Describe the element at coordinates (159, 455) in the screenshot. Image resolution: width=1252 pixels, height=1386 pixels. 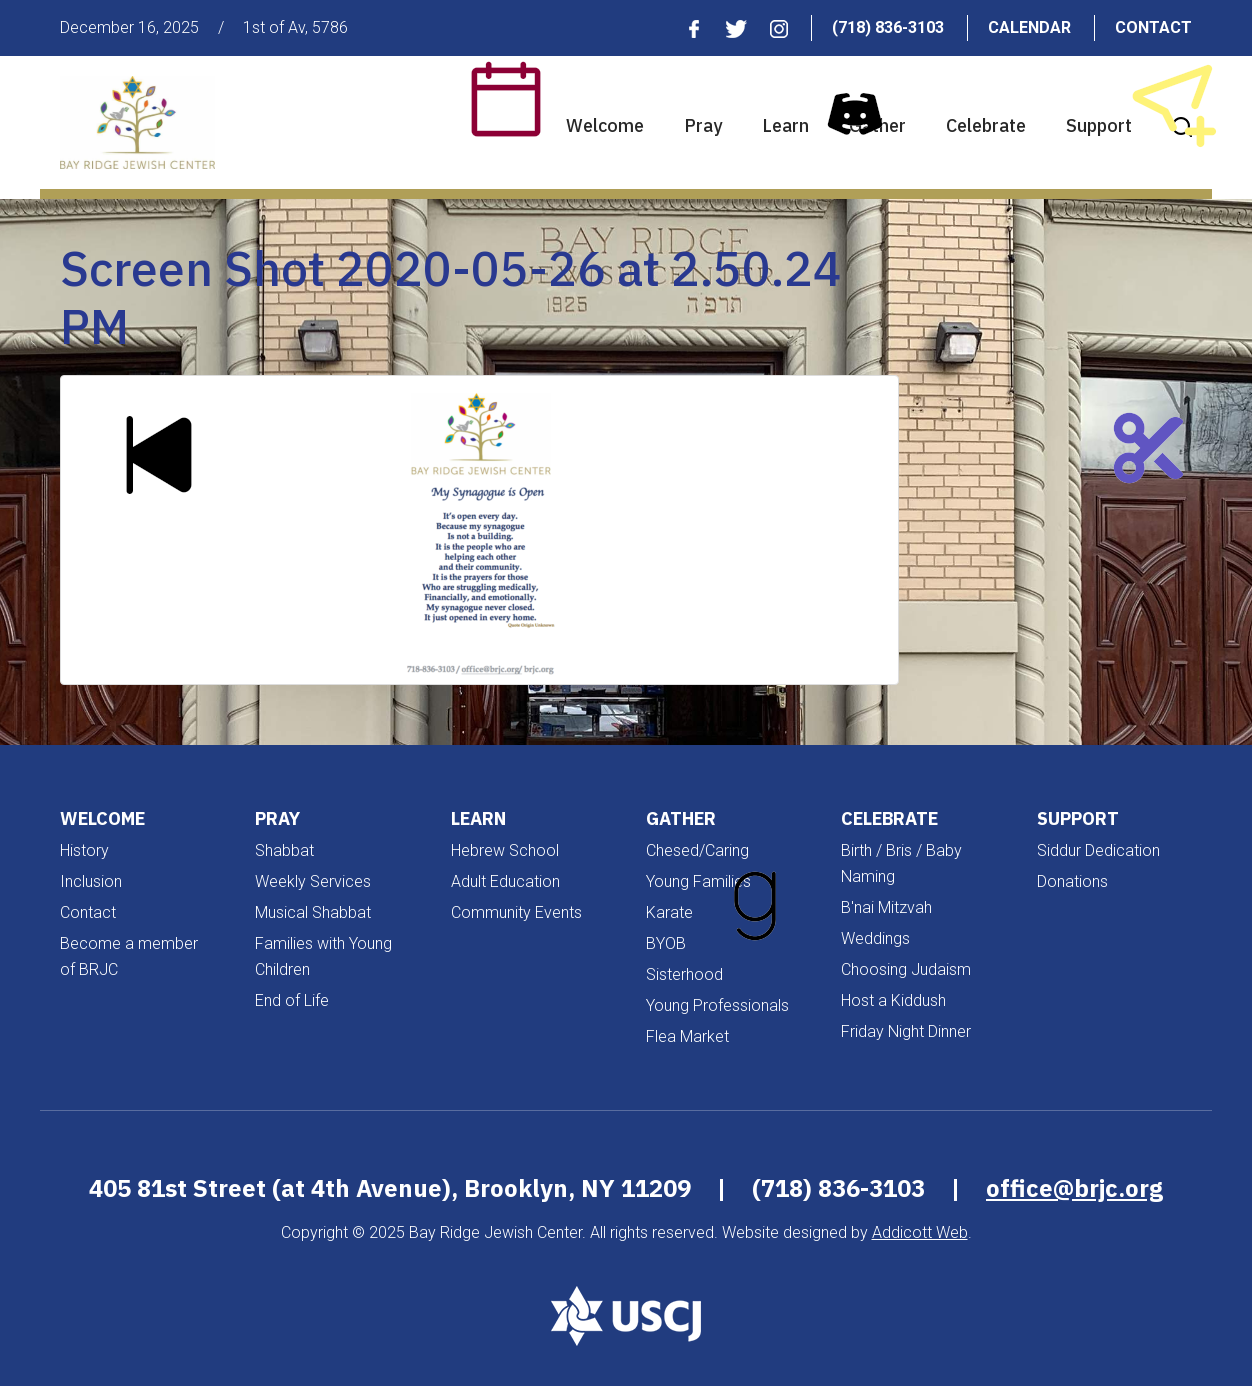
I see `skip to the previous track` at that location.